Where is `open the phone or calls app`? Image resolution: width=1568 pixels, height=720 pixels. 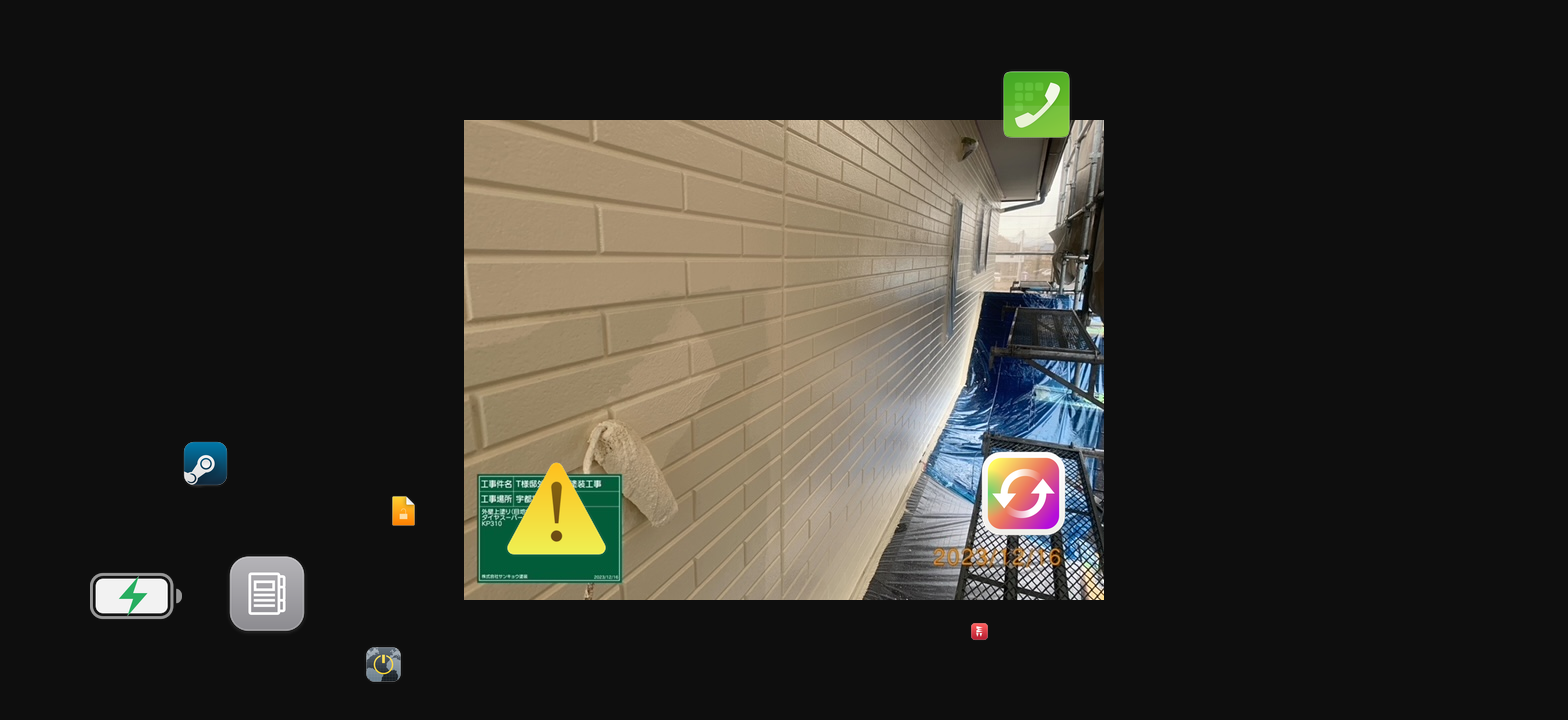 open the phone or calls app is located at coordinates (1036, 104).